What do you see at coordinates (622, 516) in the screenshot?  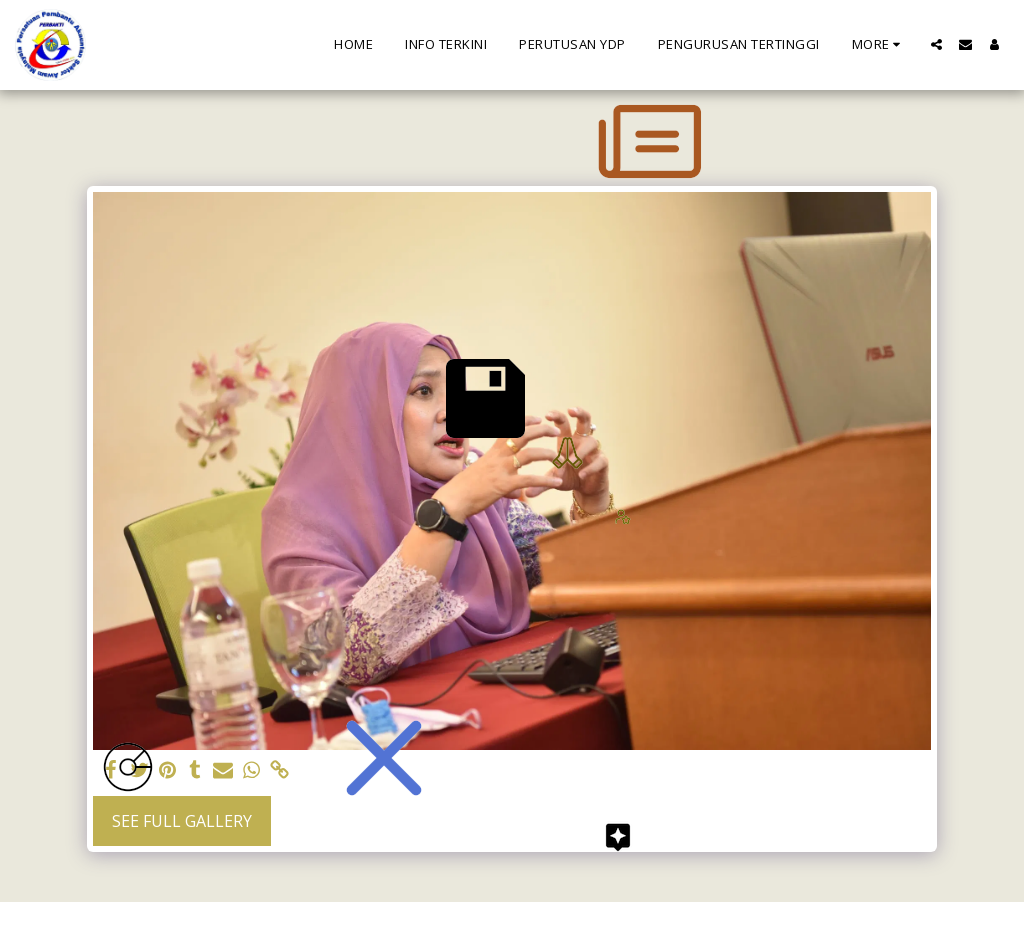 I see `view favorite or starred user` at bounding box center [622, 516].